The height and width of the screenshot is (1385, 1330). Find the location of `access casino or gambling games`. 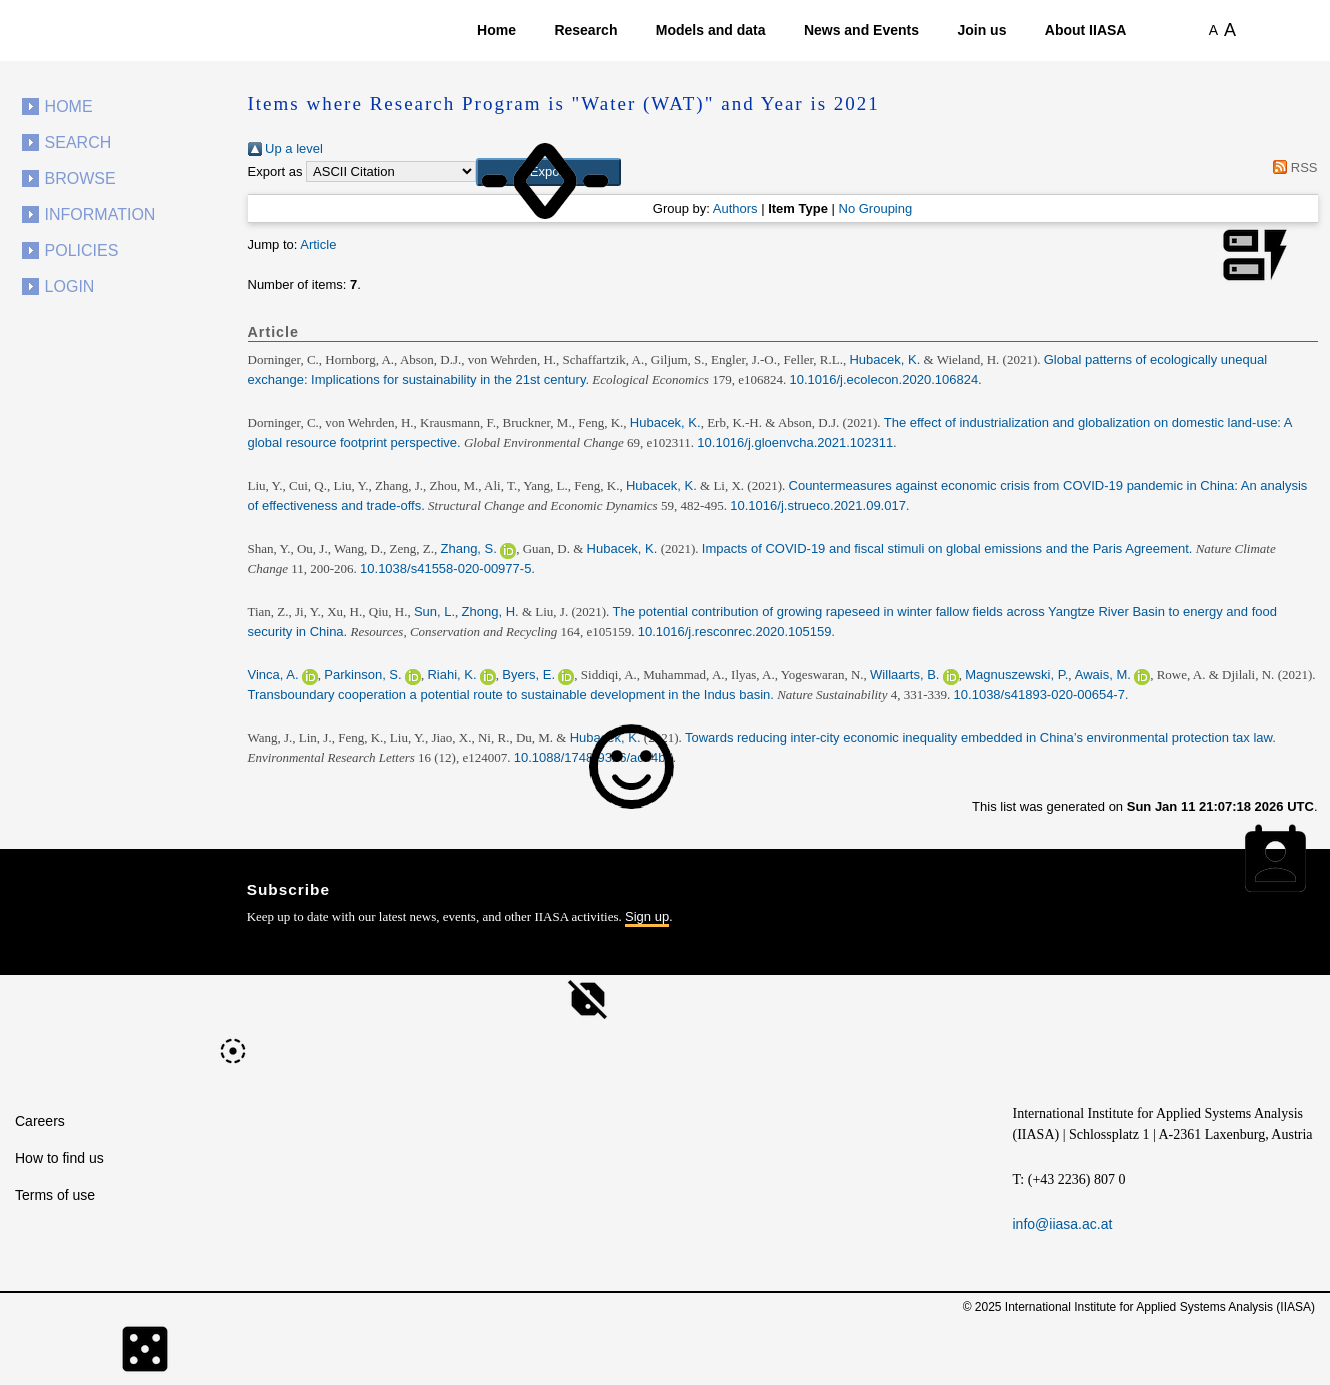

access casino or gambling games is located at coordinates (145, 1349).